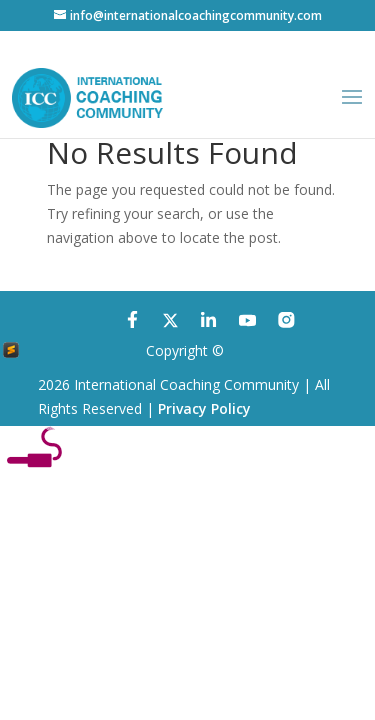 The image size is (375, 720). I want to click on audio output via headphones, so click(34, 453).